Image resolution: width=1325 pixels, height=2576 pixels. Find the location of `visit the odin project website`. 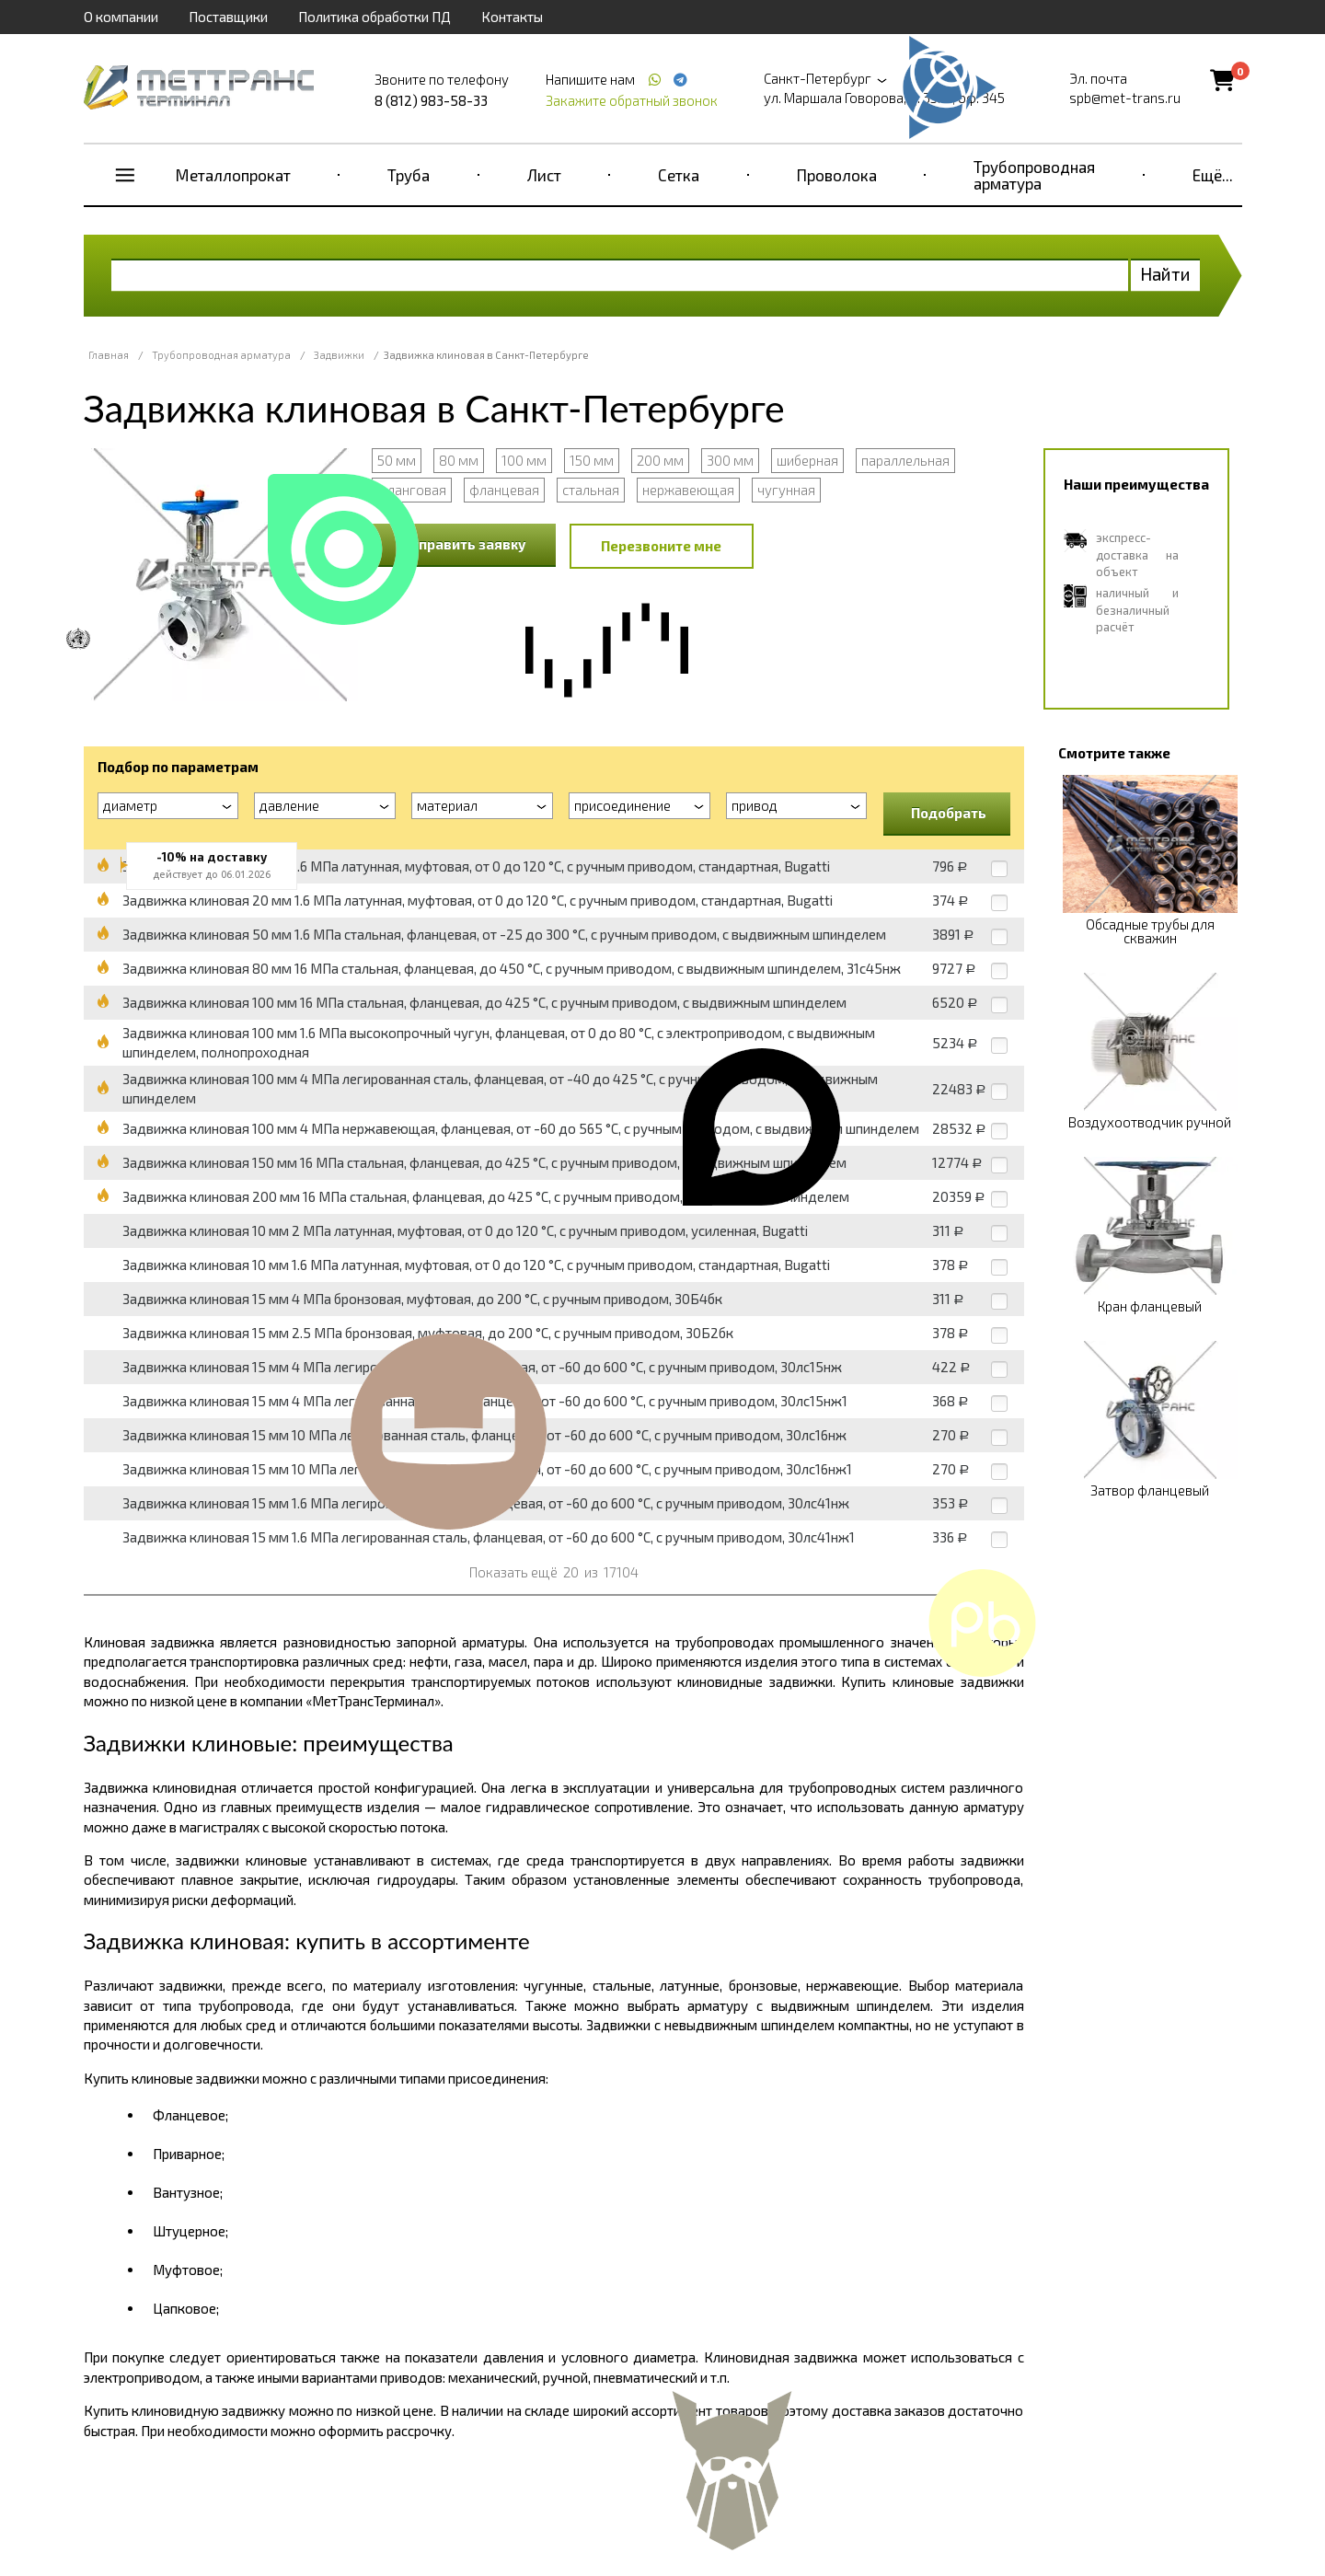

visit the odin project website is located at coordinates (732, 2470).